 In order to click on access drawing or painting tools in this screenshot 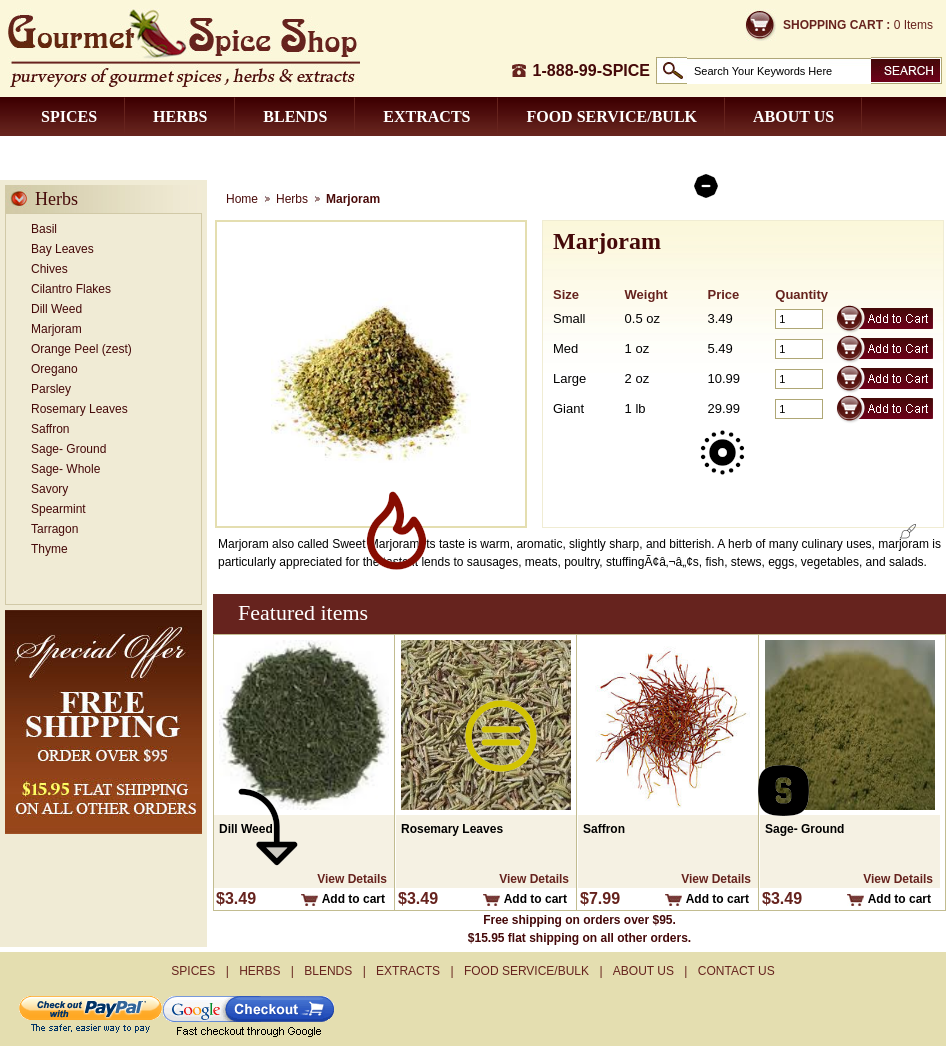, I will do `click(908, 531)`.